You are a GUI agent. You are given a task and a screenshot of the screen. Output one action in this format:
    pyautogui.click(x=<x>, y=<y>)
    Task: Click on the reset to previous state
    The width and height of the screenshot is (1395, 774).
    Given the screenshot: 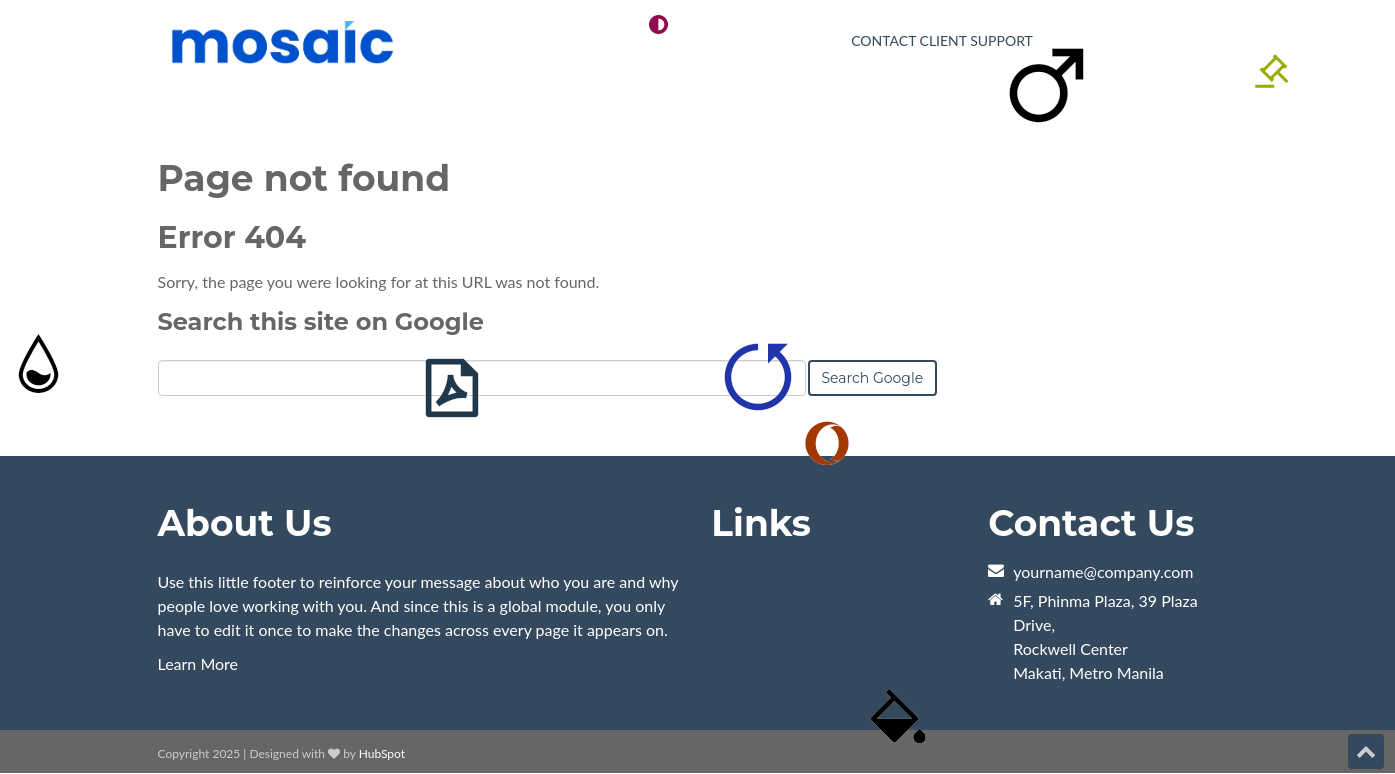 What is the action you would take?
    pyautogui.click(x=758, y=377)
    